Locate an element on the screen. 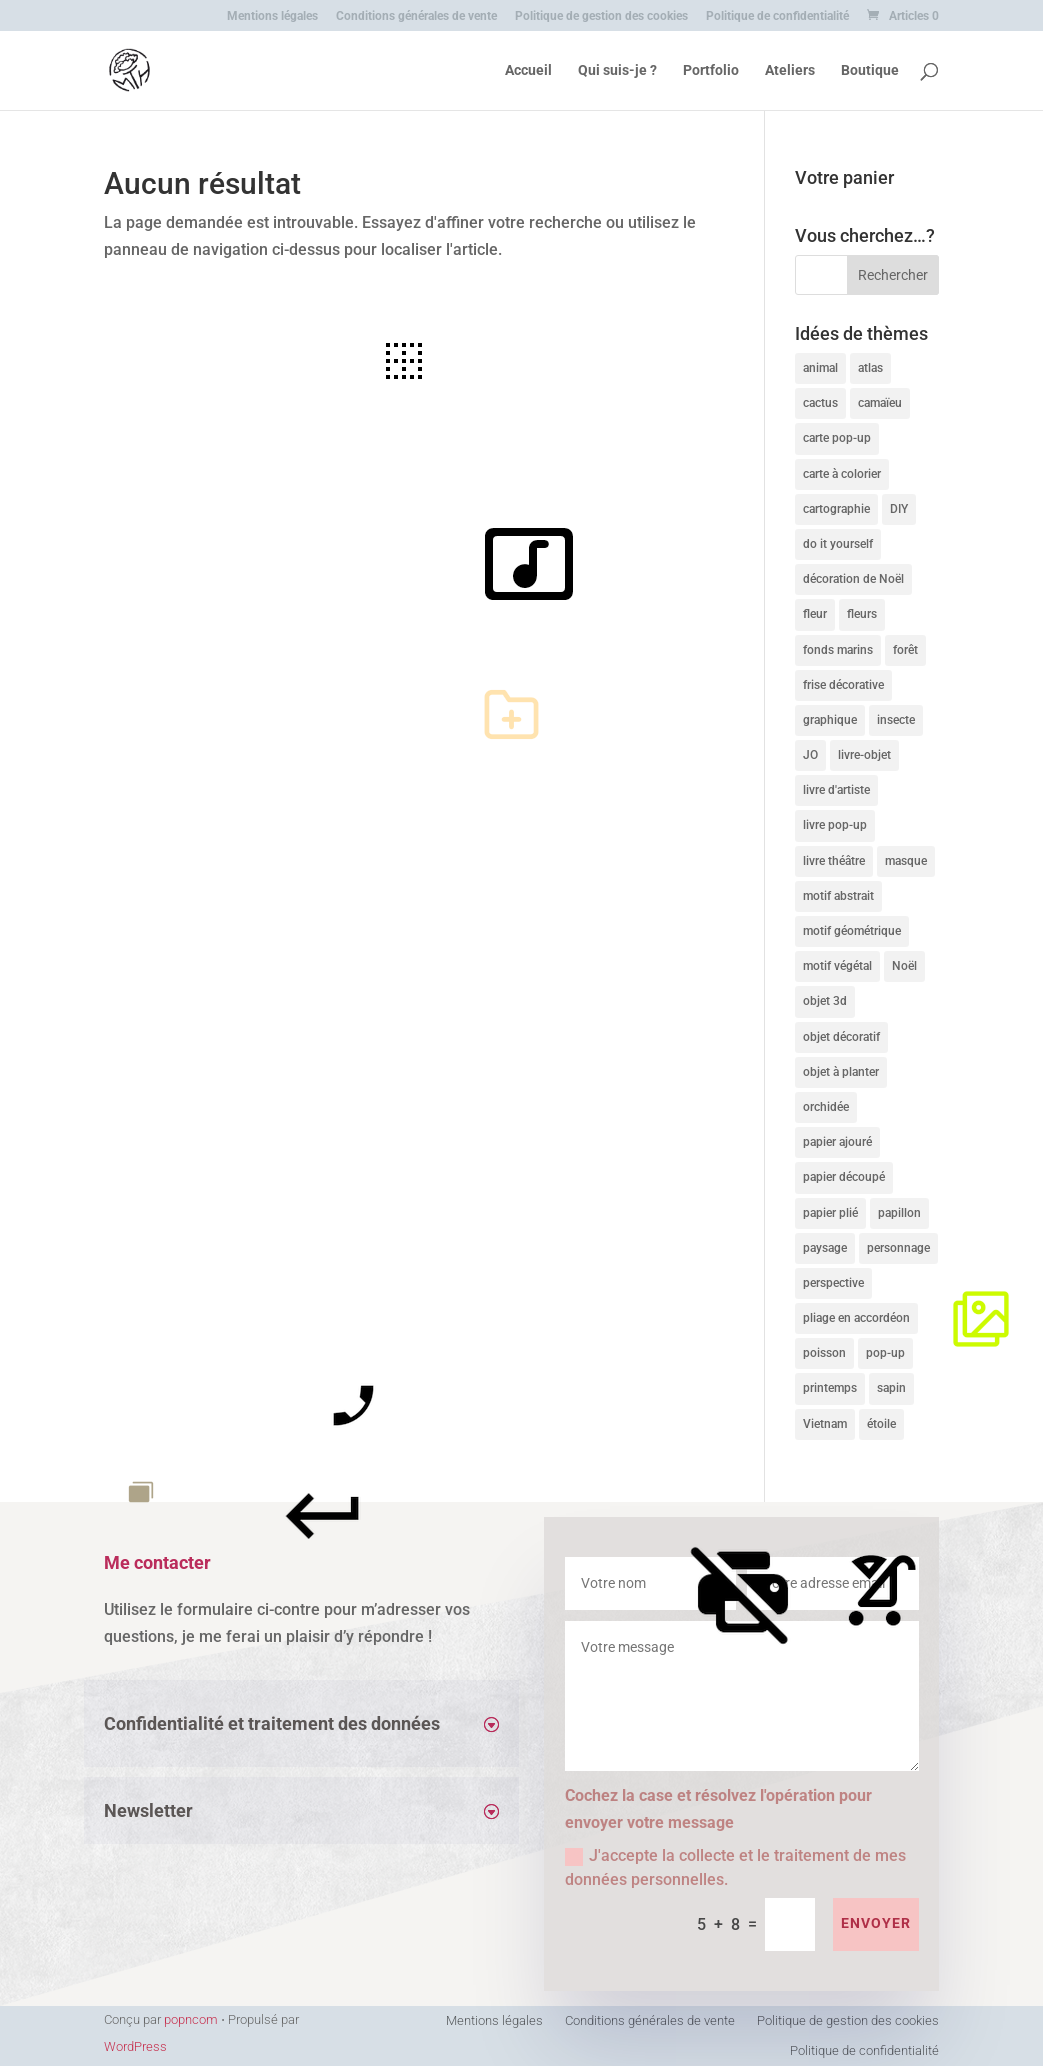  create a new folder is located at coordinates (511, 714).